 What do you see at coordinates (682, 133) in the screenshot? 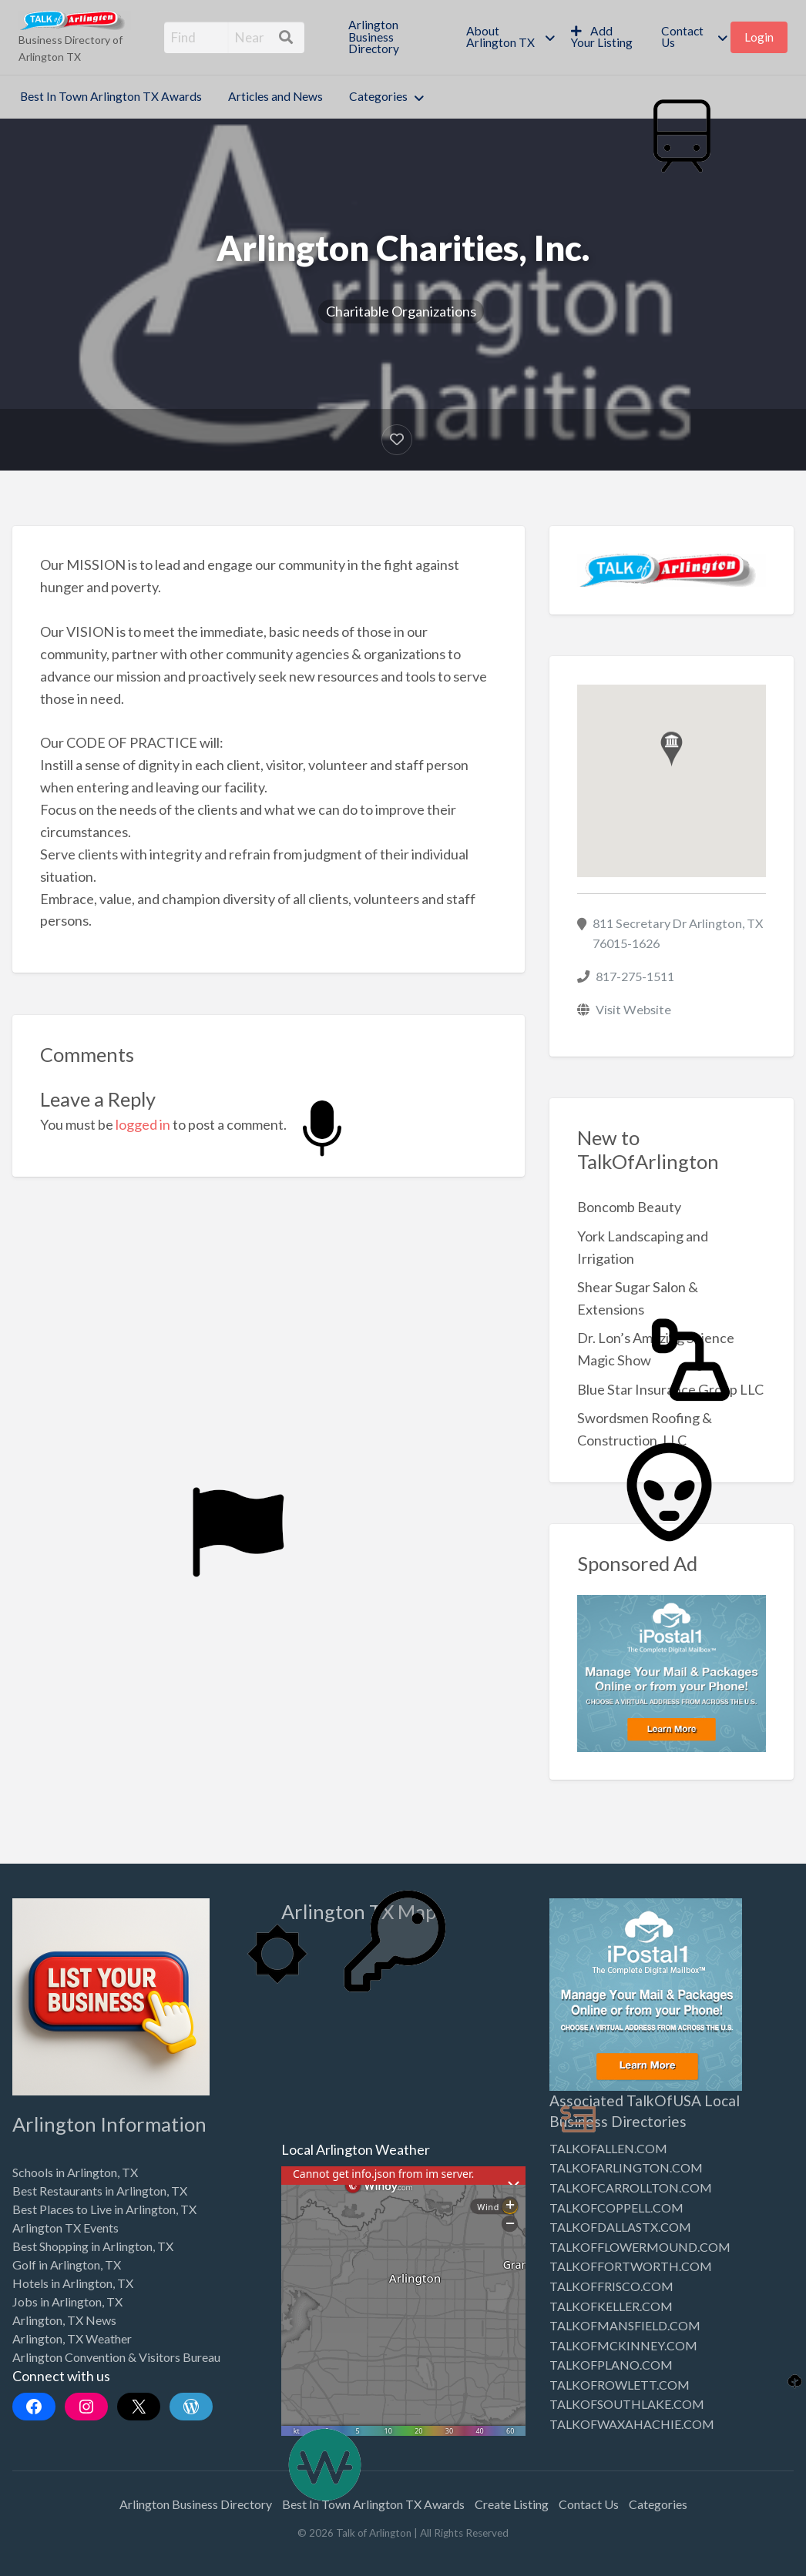
I see `access train or rail transit options` at bounding box center [682, 133].